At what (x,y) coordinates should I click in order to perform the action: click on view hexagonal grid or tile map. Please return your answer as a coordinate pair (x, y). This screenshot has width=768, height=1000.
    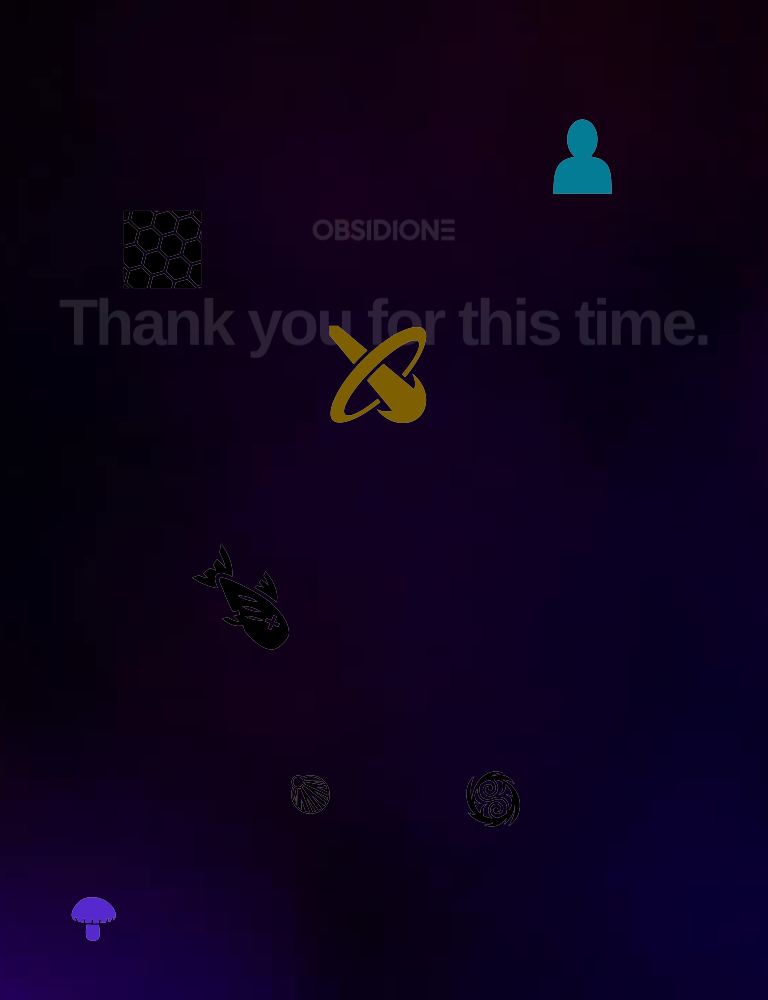
    Looking at the image, I should click on (162, 249).